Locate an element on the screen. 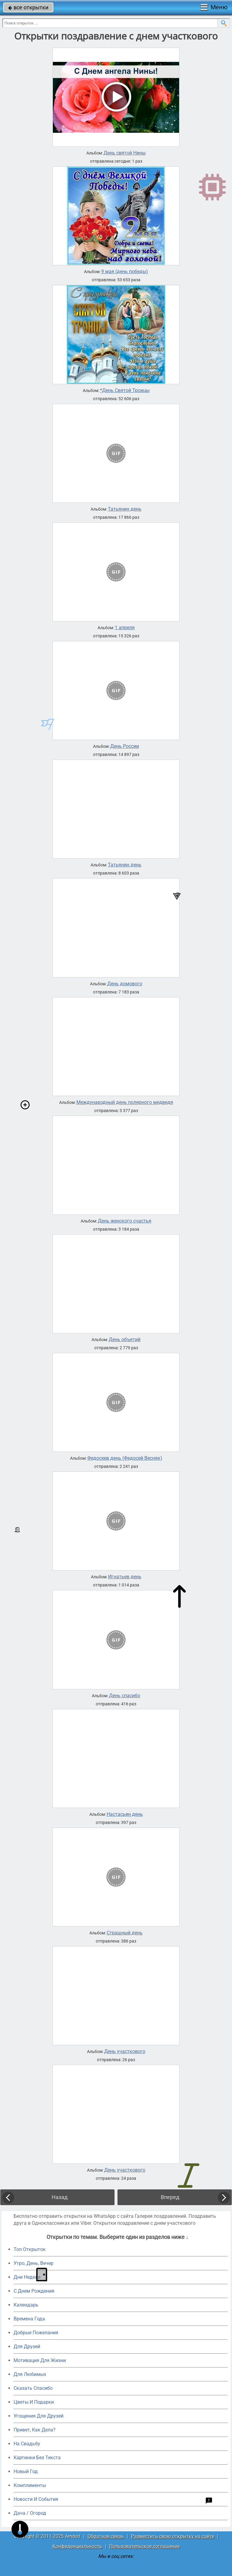  add a new item is located at coordinates (25, 1105).